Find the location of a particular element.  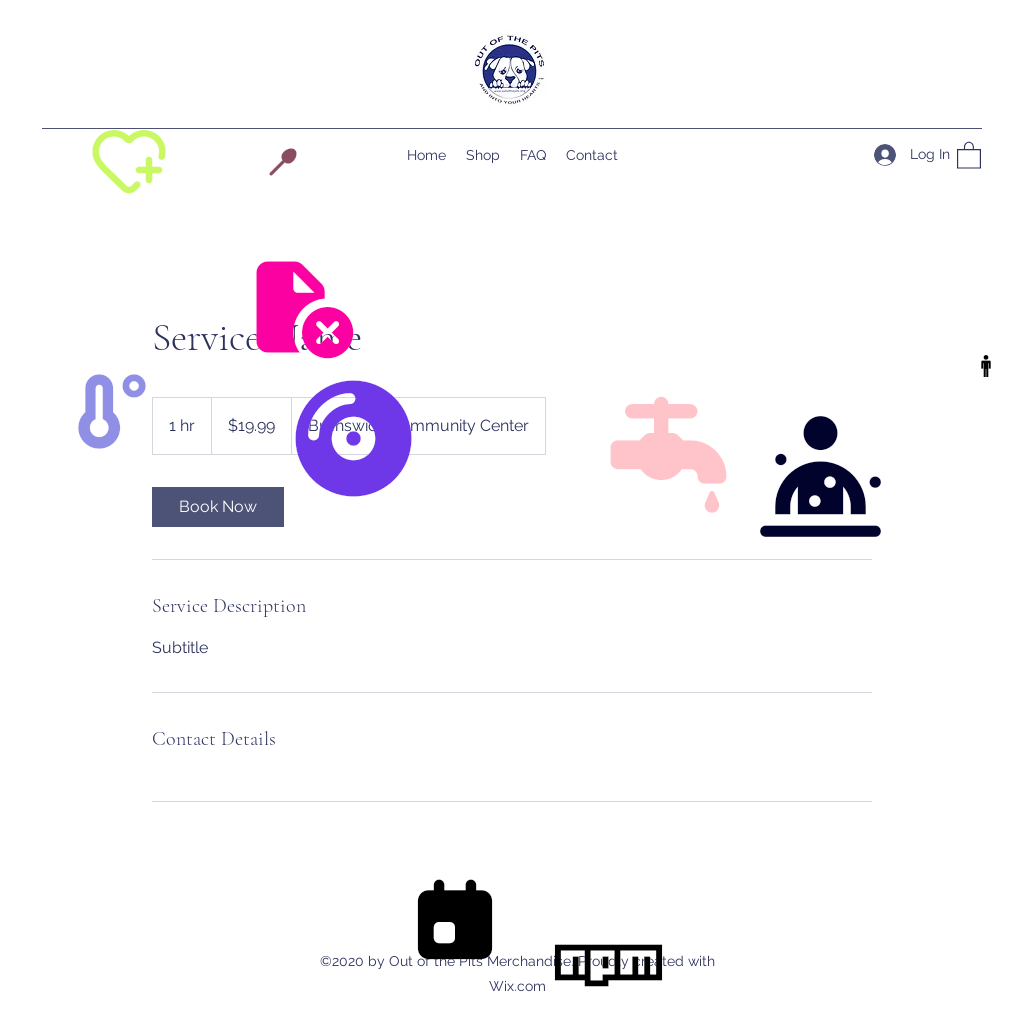

access music or audio library is located at coordinates (353, 438).